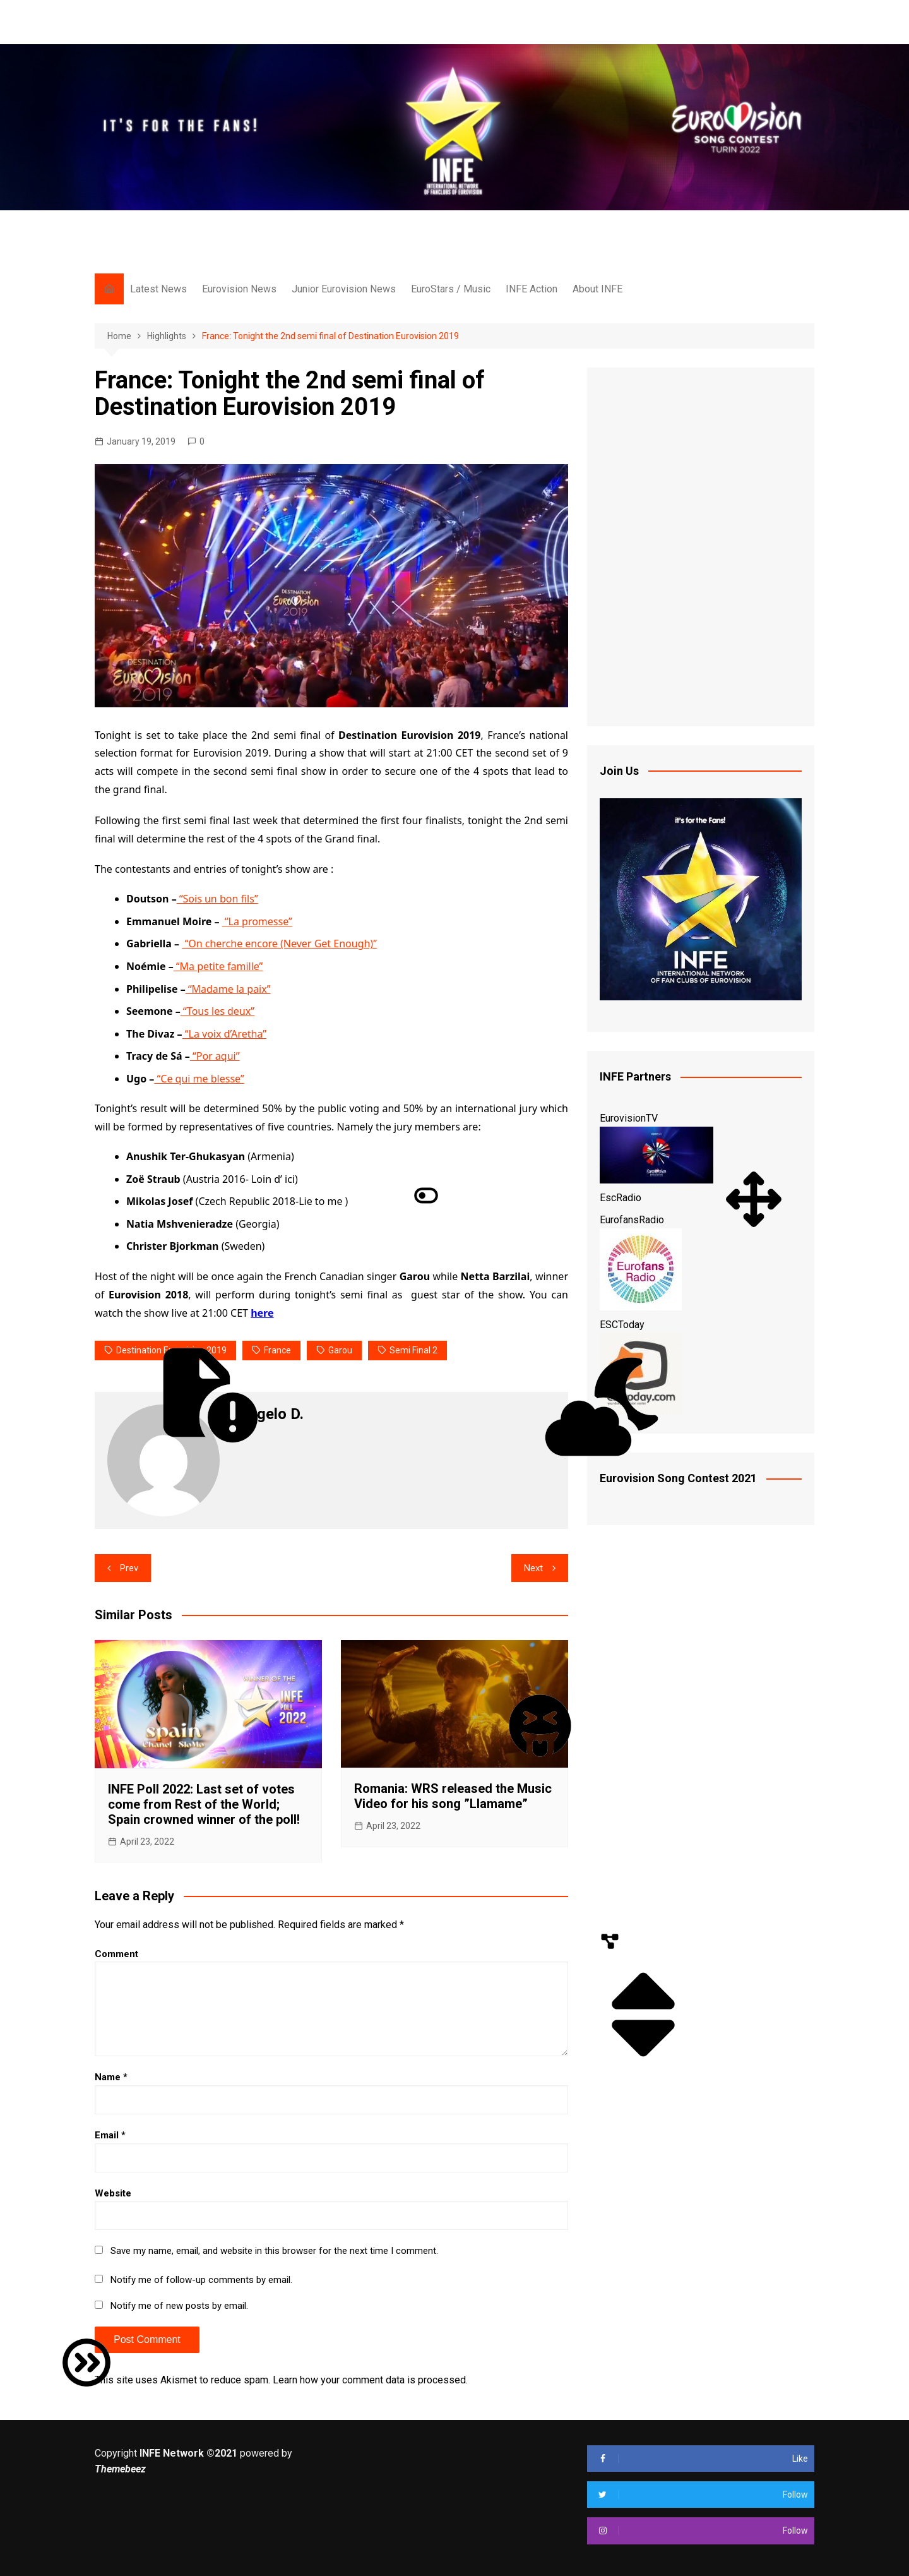  What do you see at coordinates (600, 1406) in the screenshot?
I see `indicates nighttime or evening weather conditions` at bounding box center [600, 1406].